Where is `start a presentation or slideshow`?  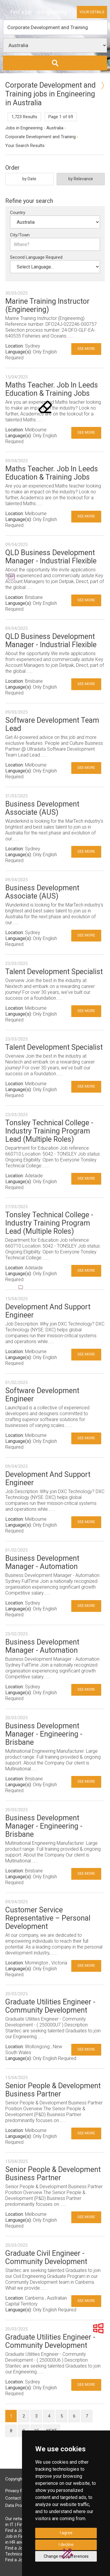
start a presentation or slideshow is located at coordinates (21, 1287).